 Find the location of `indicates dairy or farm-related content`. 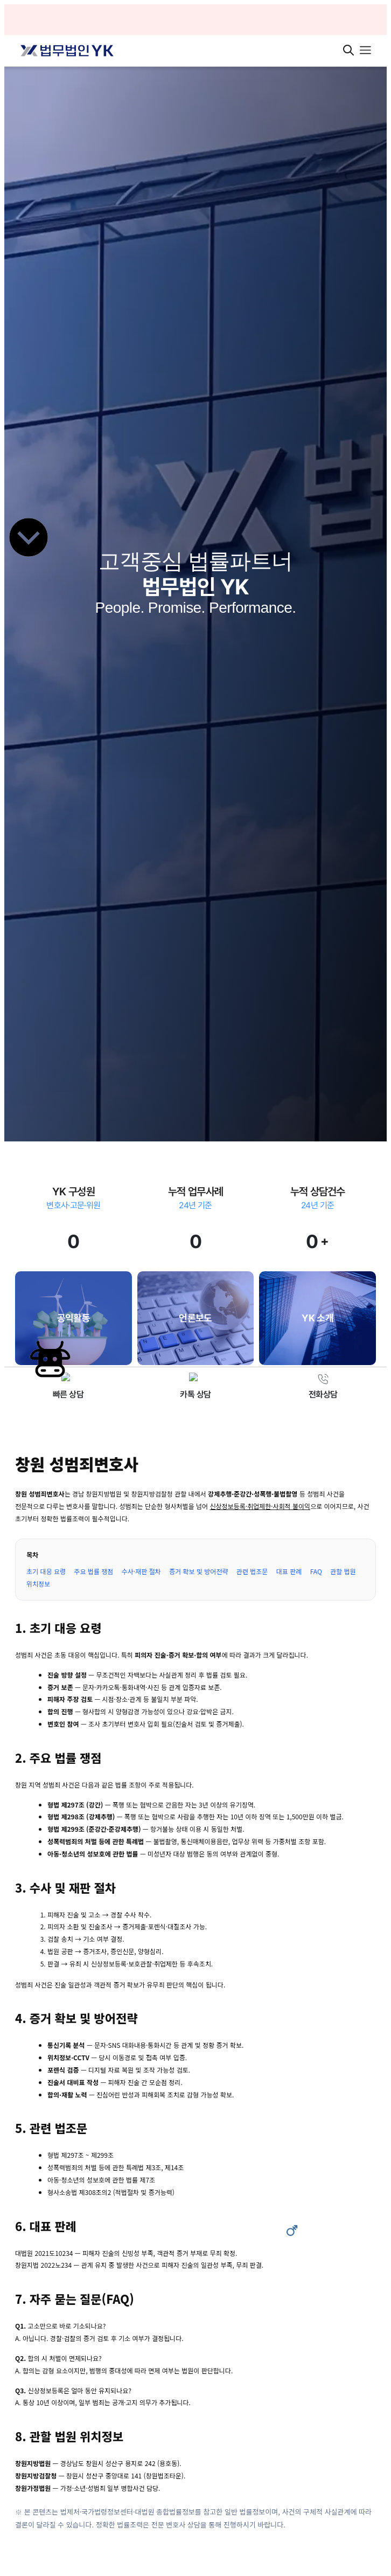

indicates dairy or farm-related content is located at coordinates (50, 1360).